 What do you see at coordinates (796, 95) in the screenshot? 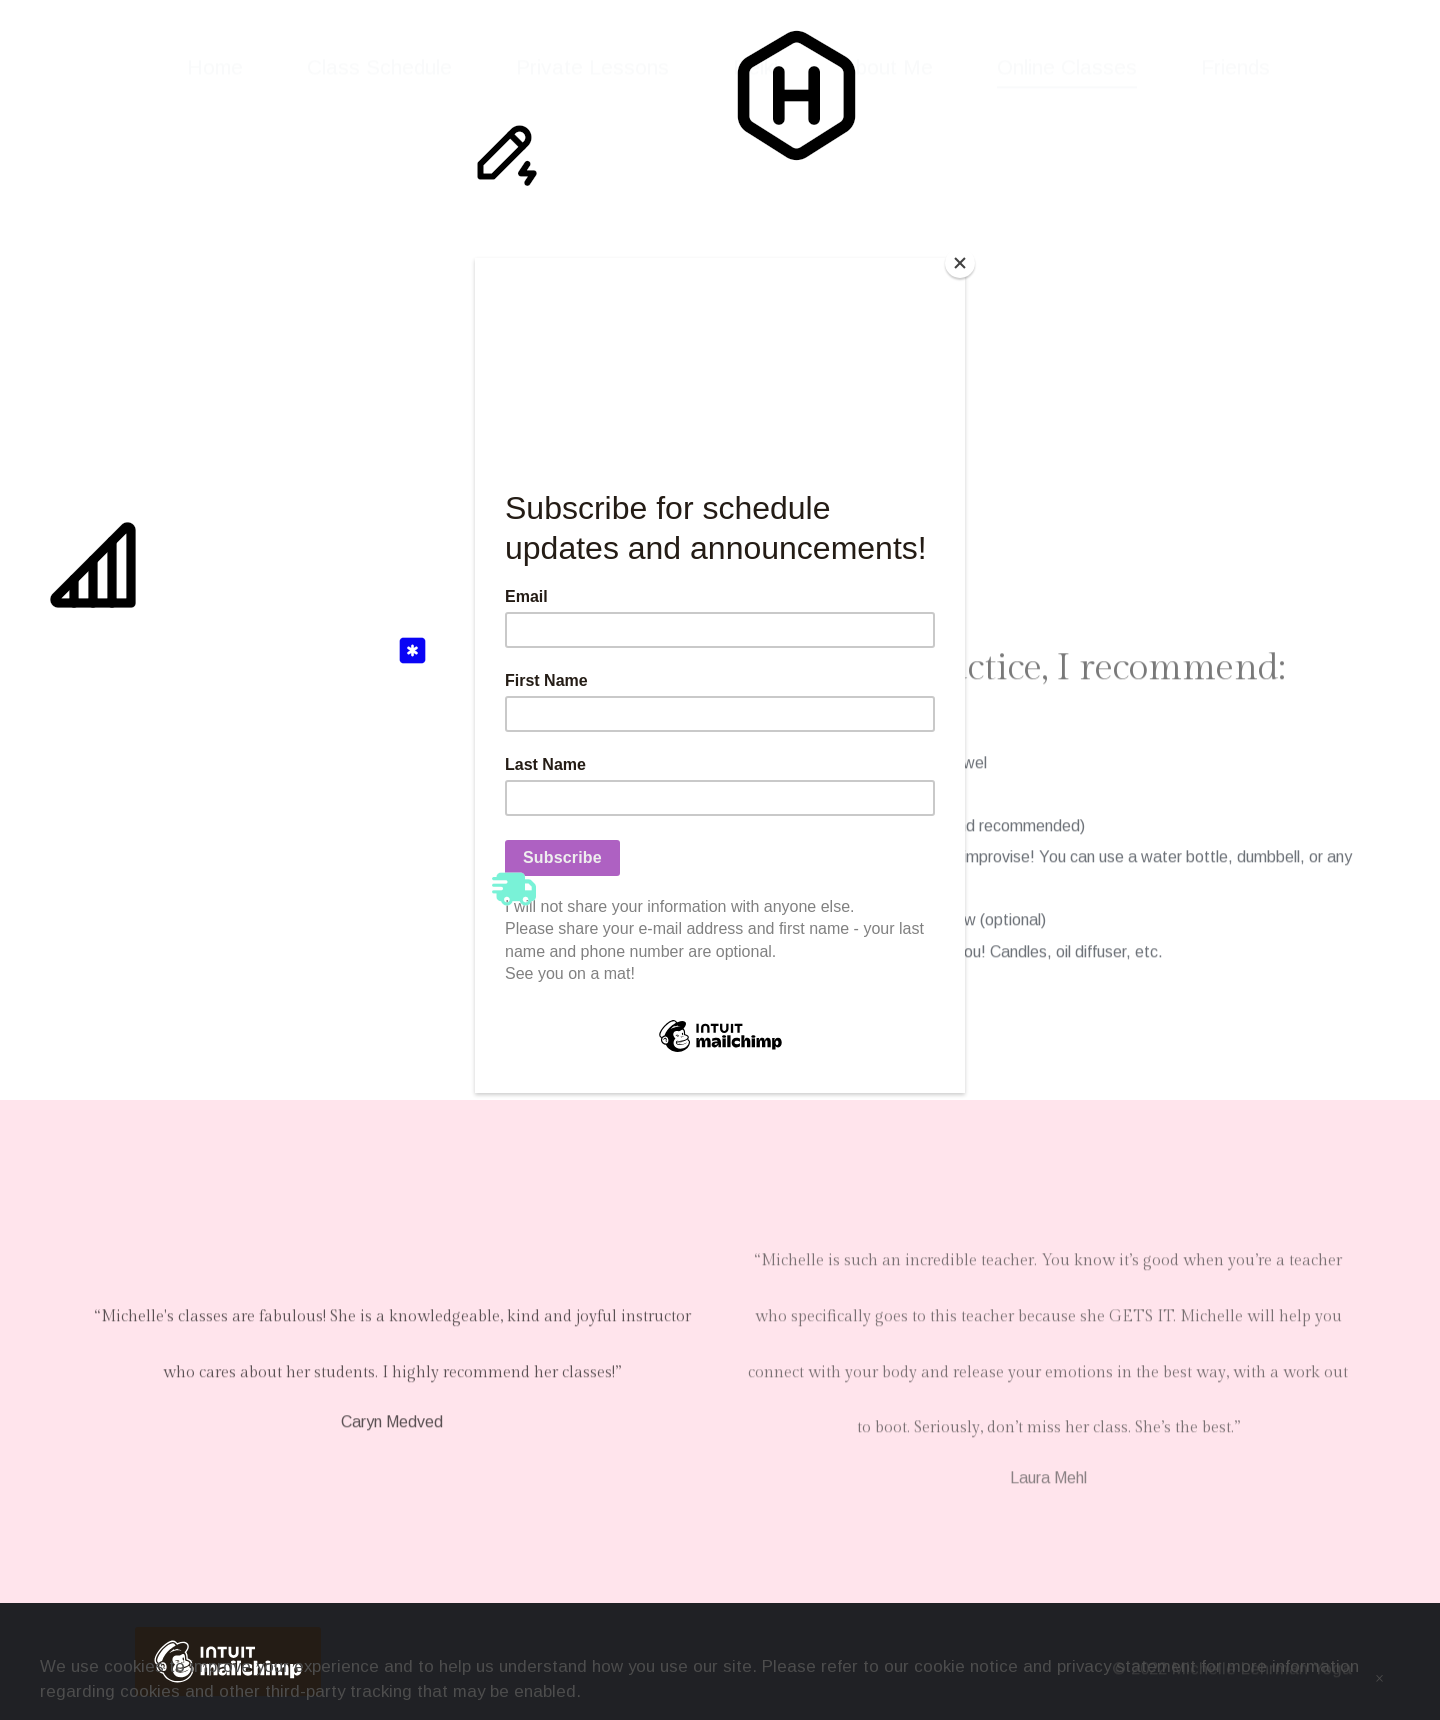
I see `open Hexo blogging framework` at bounding box center [796, 95].